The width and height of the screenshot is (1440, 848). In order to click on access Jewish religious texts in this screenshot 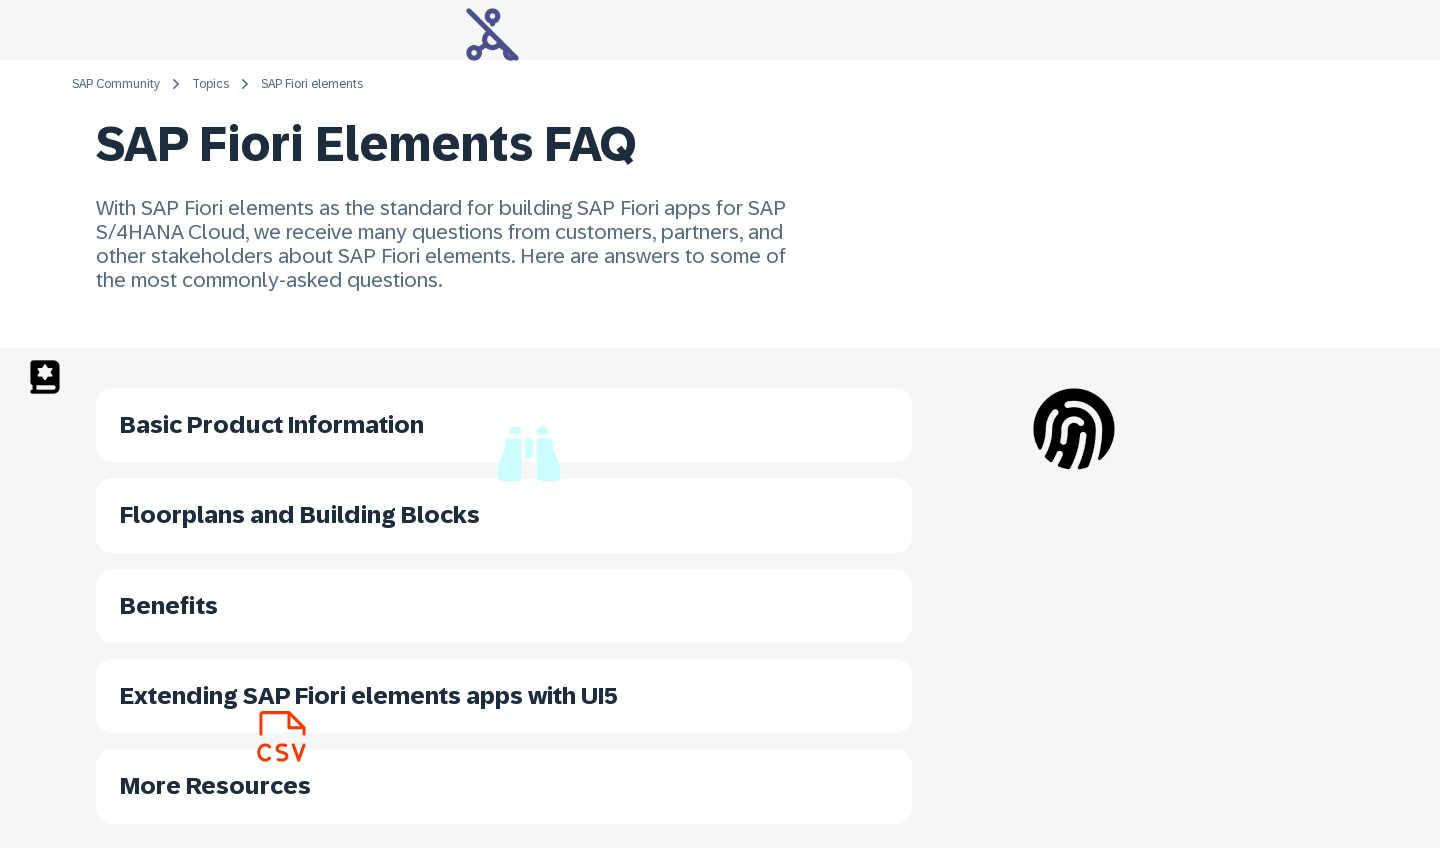, I will do `click(45, 377)`.